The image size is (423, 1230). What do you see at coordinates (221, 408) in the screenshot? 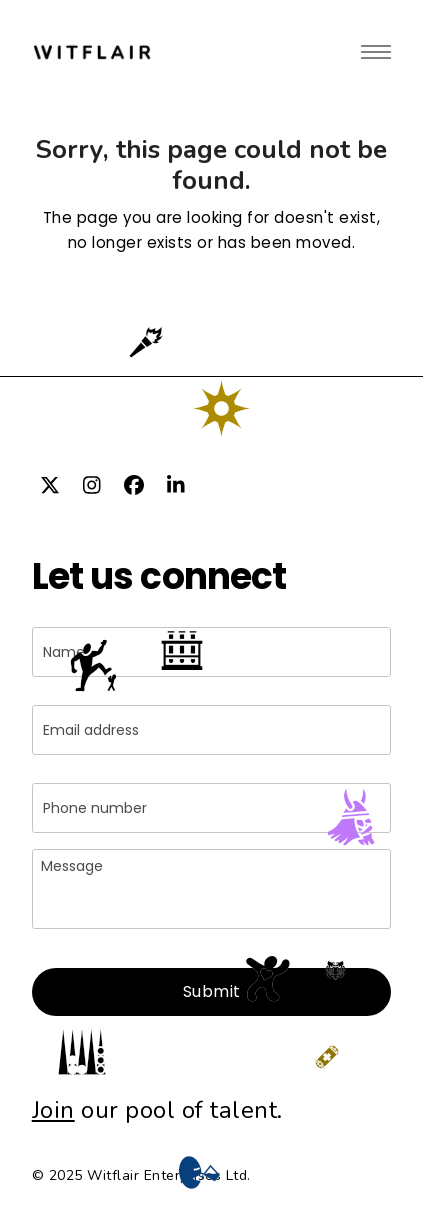
I see `indicates a hazard or danger zone in gameplay` at bounding box center [221, 408].